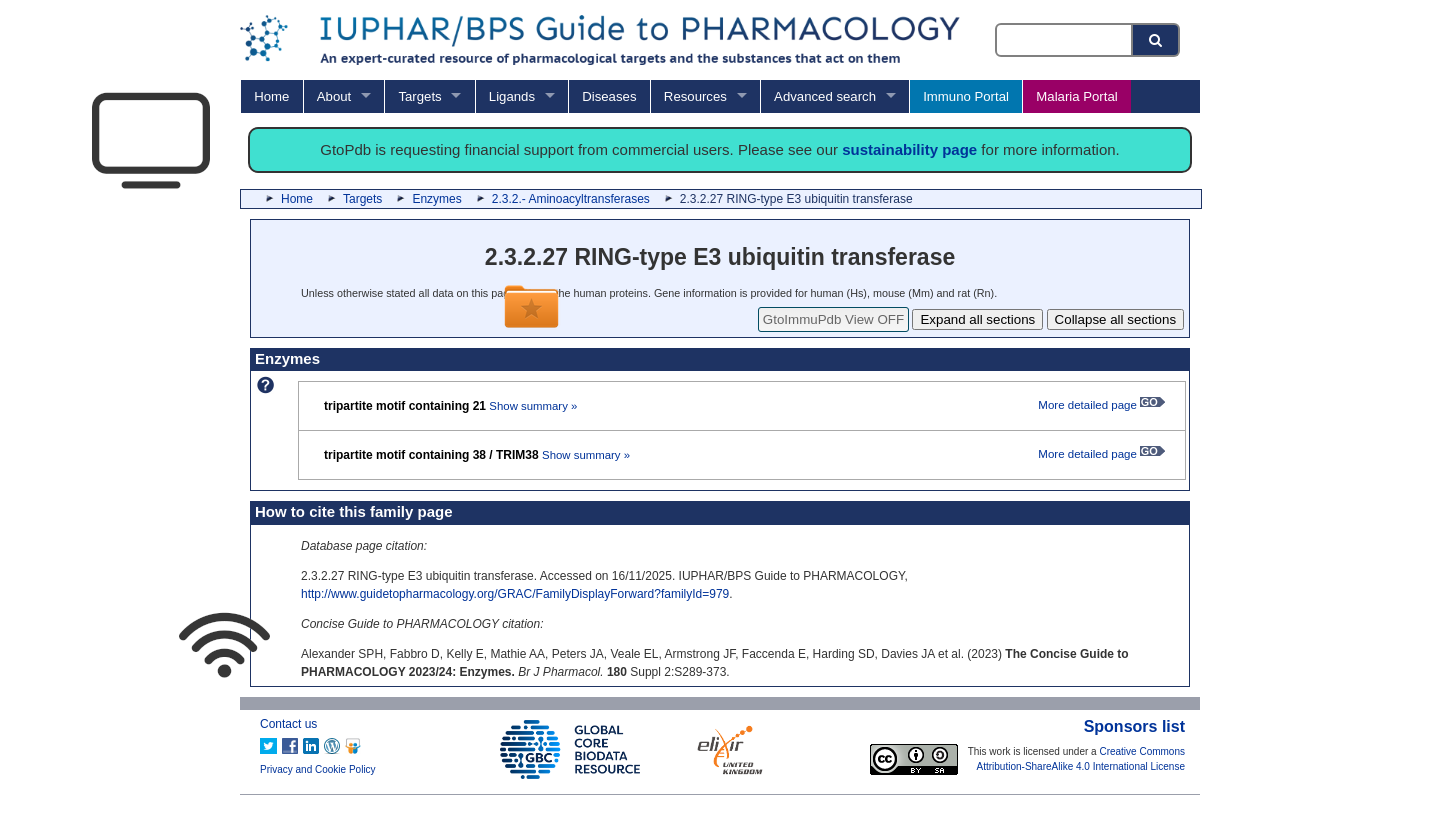  What do you see at coordinates (224, 643) in the screenshot?
I see `indicates wireless network connection status` at bounding box center [224, 643].